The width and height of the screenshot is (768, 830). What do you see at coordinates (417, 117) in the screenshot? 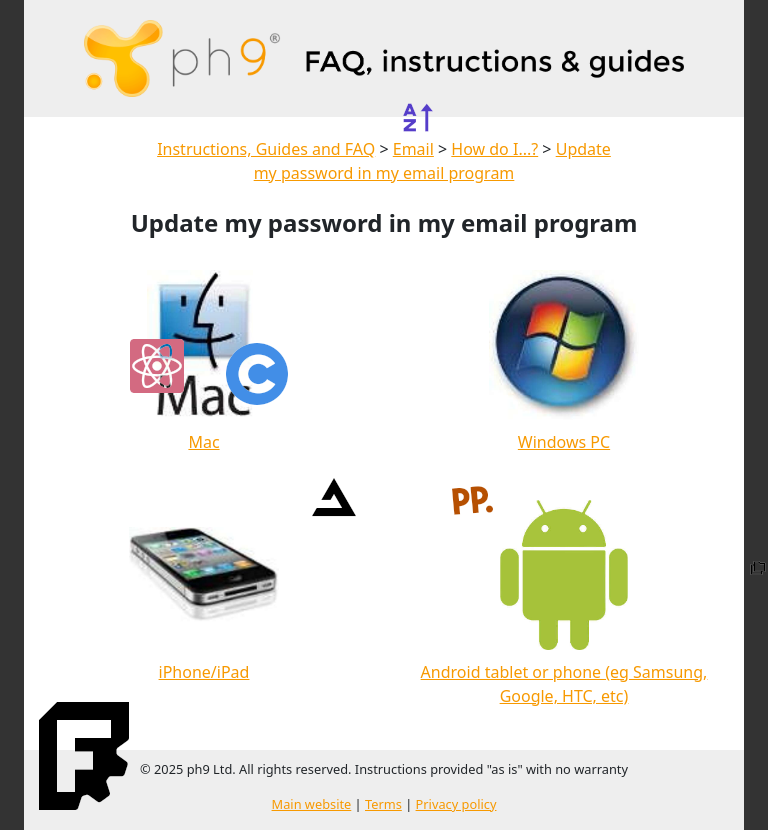
I see `sort items alphabetically in descending order (Z to A)` at bounding box center [417, 117].